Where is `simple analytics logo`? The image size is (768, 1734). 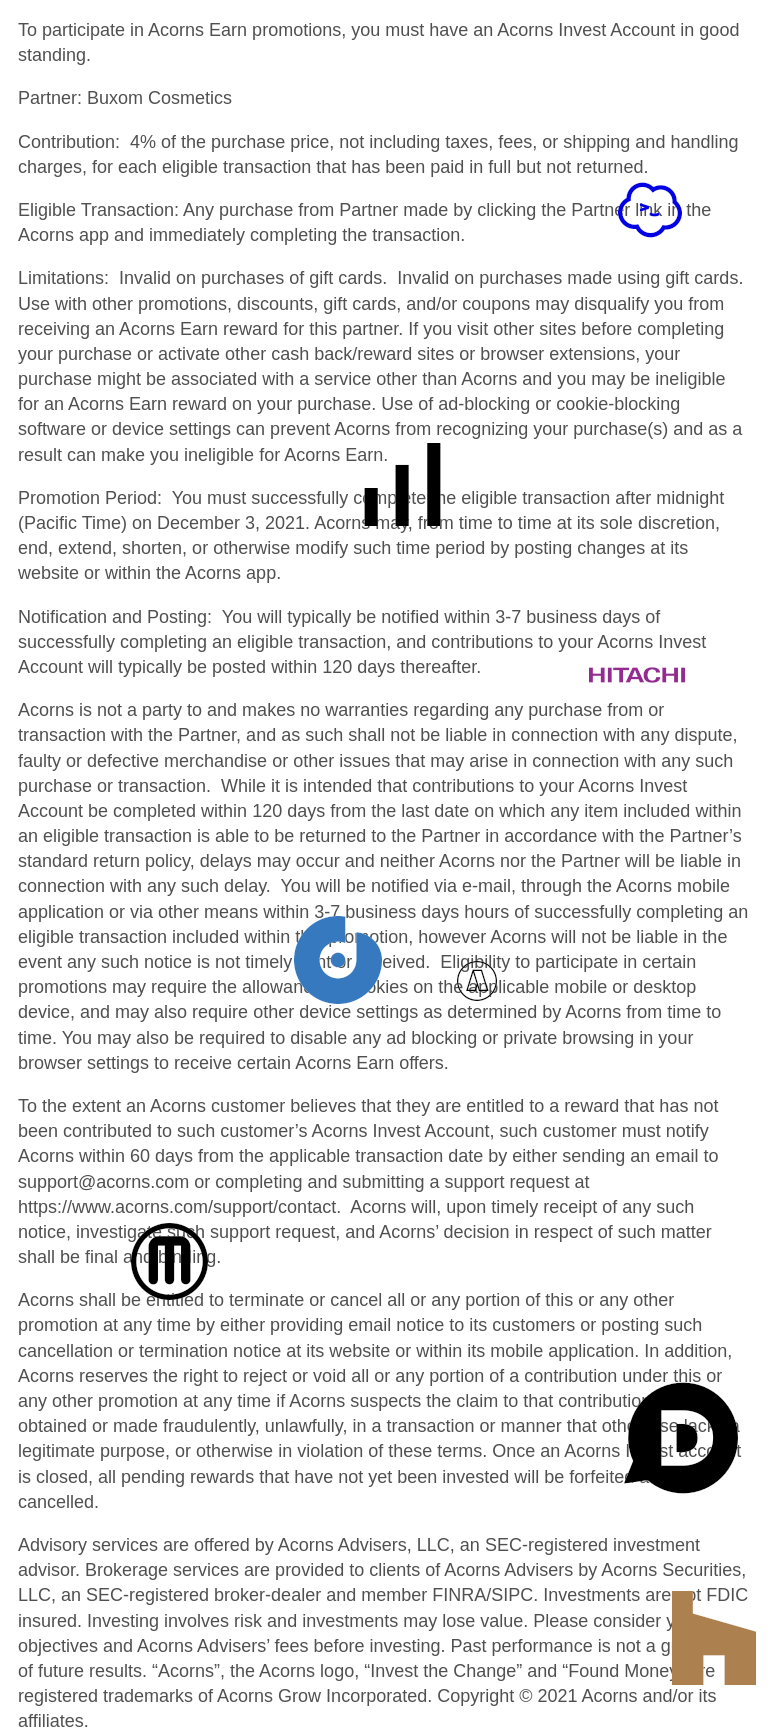
simple analytics logo is located at coordinates (402, 484).